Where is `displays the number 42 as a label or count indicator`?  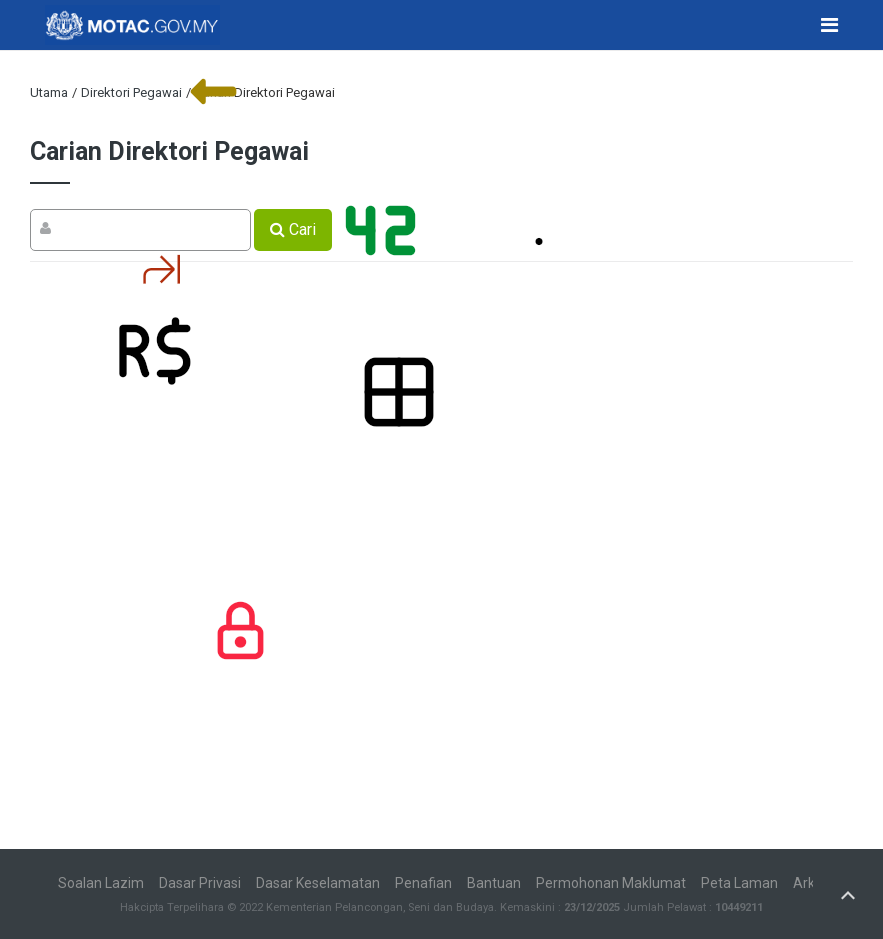 displays the number 42 as a label or count indicator is located at coordinates (380, 230).